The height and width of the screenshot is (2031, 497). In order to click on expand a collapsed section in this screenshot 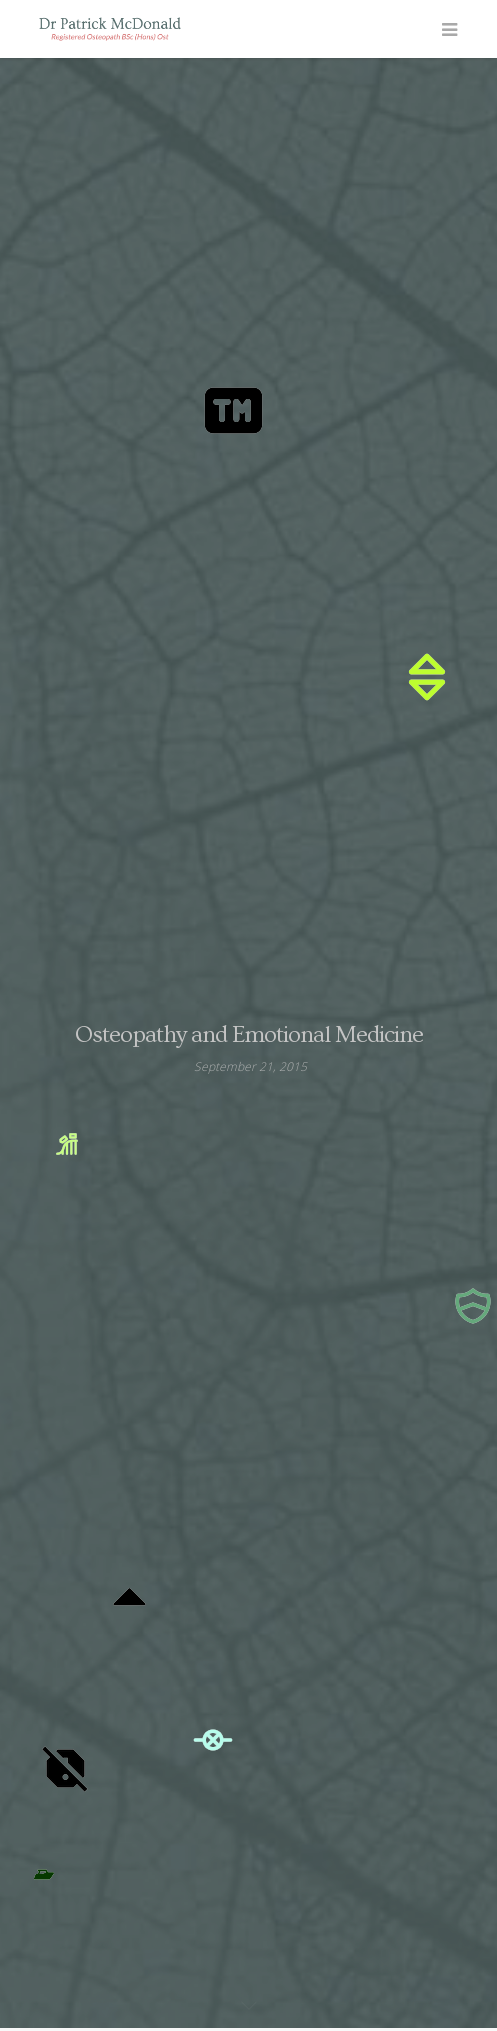, I will do `click(129, 1596)`.